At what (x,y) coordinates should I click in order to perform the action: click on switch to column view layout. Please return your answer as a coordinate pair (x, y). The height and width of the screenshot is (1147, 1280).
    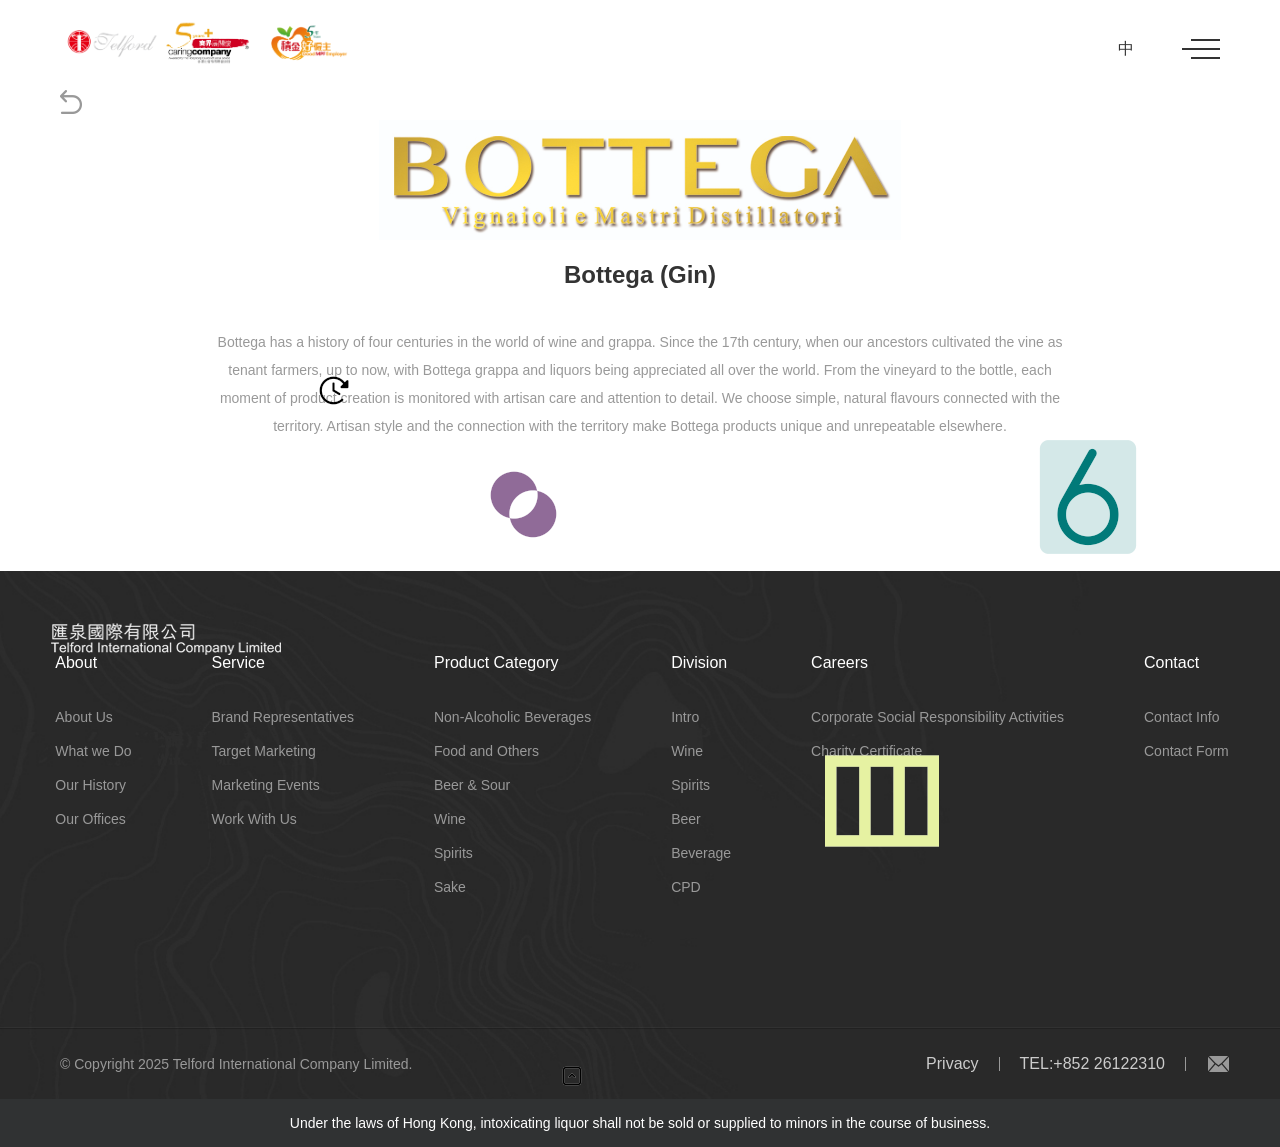
    Looking at the image, I should click on (882, 801).